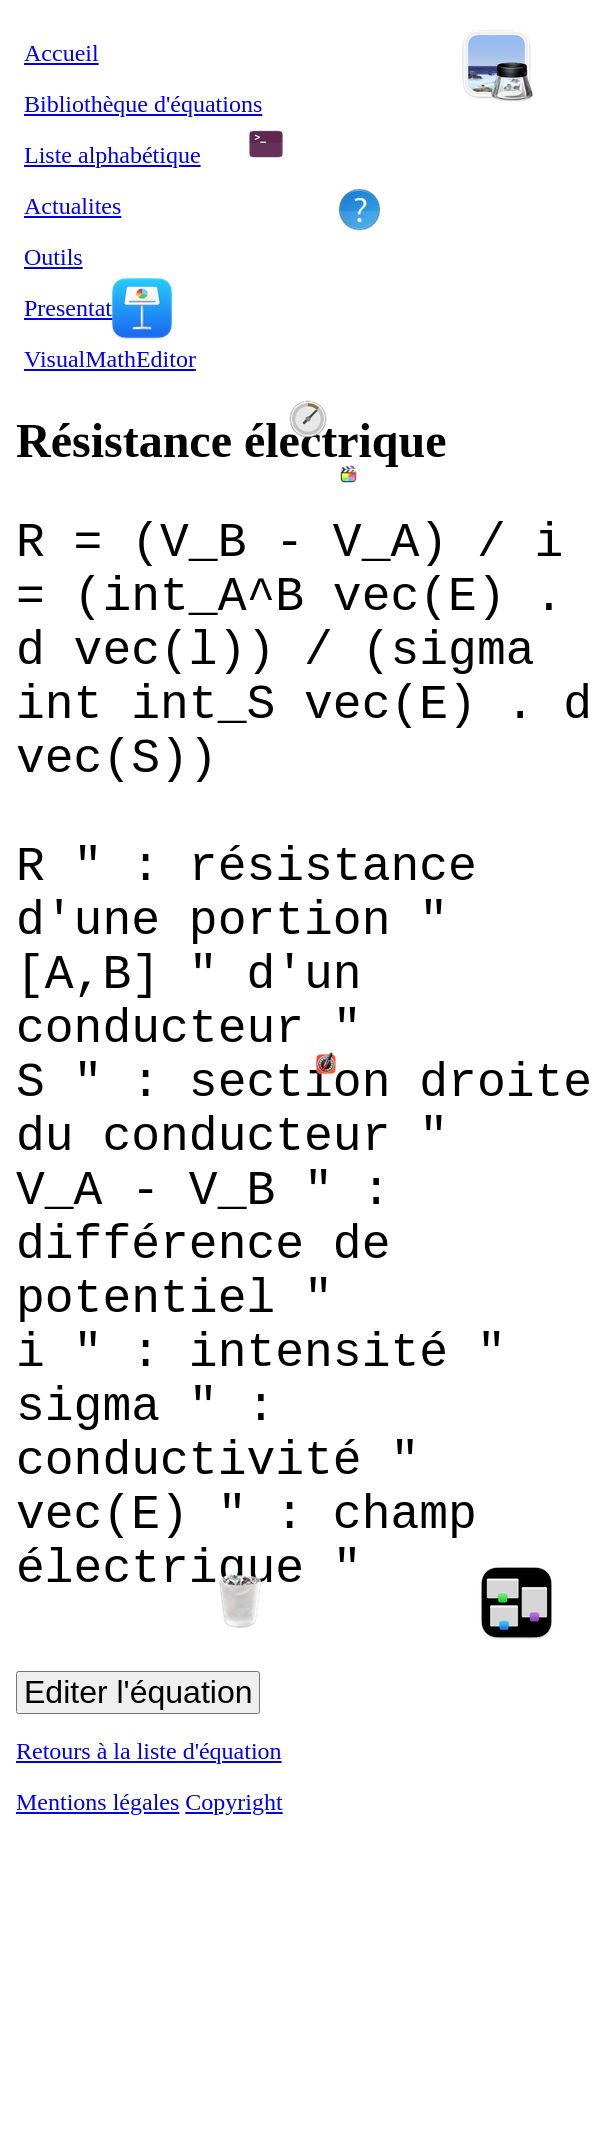 The image size is (599, 2141). Describe the element at coordinates (516, 1602) in the screenshot. I see `open mission control to view all windows and desktops` at that location.